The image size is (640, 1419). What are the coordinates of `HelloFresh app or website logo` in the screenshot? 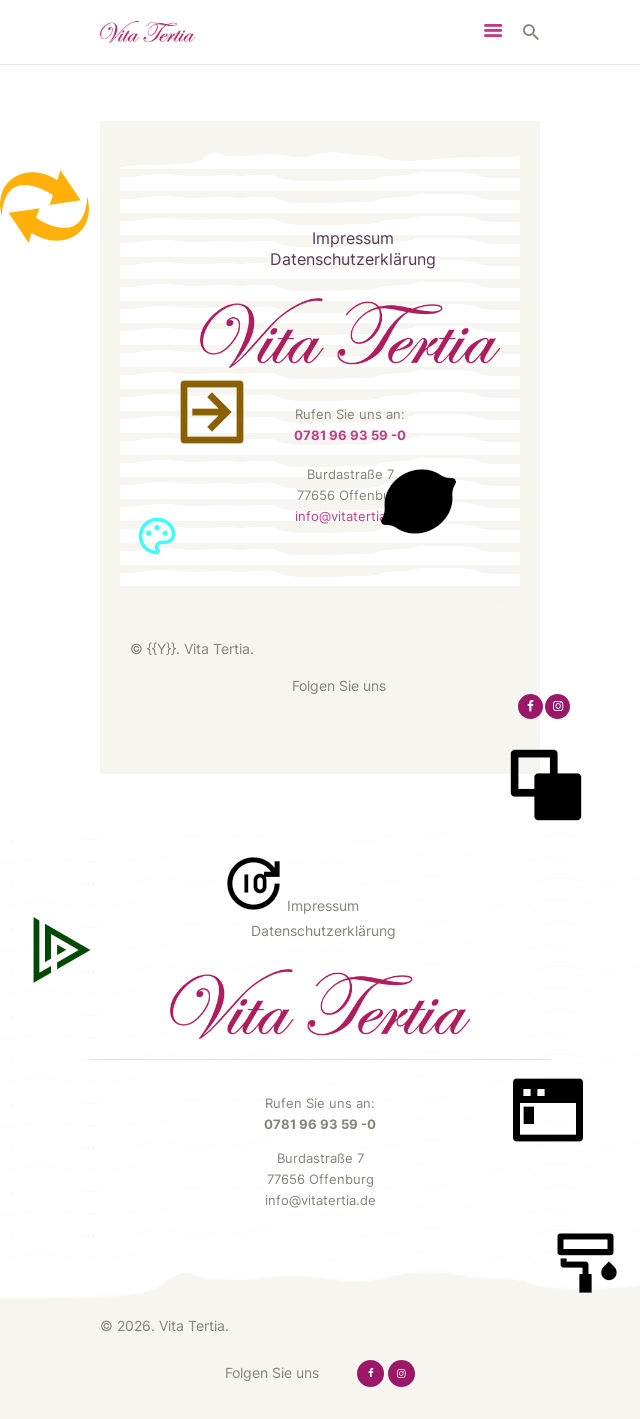 It's located at (418, 501).